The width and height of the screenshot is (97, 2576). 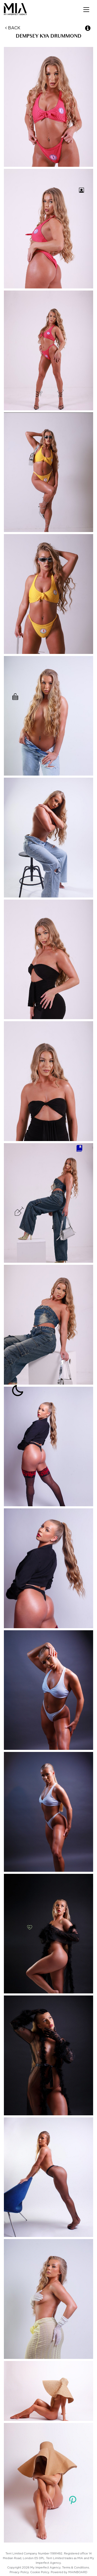 I want to click on unlocked or unsecured state, so click(x=15, y=697).